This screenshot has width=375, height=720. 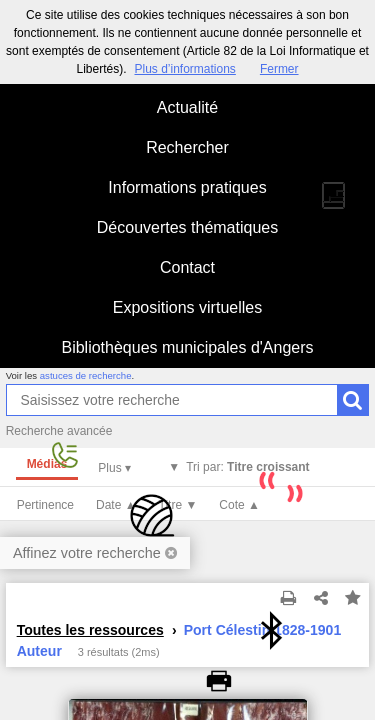 What do you see at coordinates (333, 195) in the screenshot?
I see `access stairway or floor navigation` at bounding box center [333, 195].